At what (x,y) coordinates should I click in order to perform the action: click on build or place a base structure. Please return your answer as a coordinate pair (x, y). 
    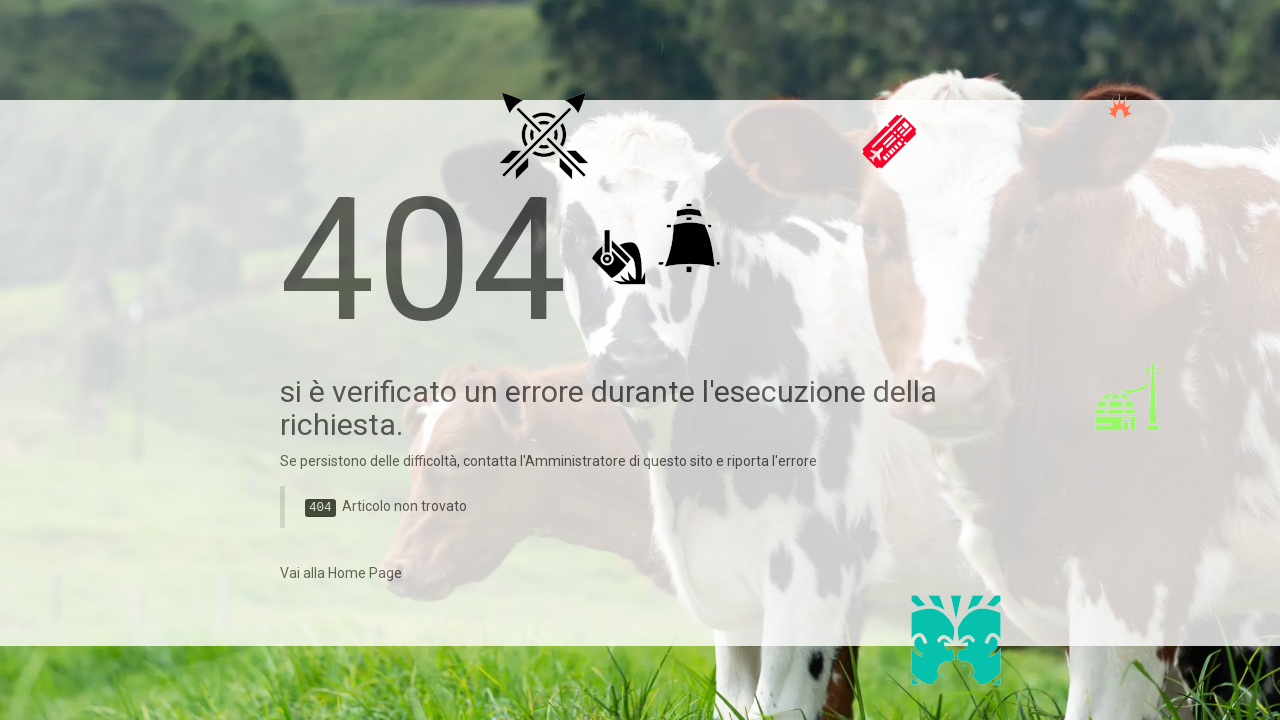
    Looking at the image, I should click on (1129, 395).